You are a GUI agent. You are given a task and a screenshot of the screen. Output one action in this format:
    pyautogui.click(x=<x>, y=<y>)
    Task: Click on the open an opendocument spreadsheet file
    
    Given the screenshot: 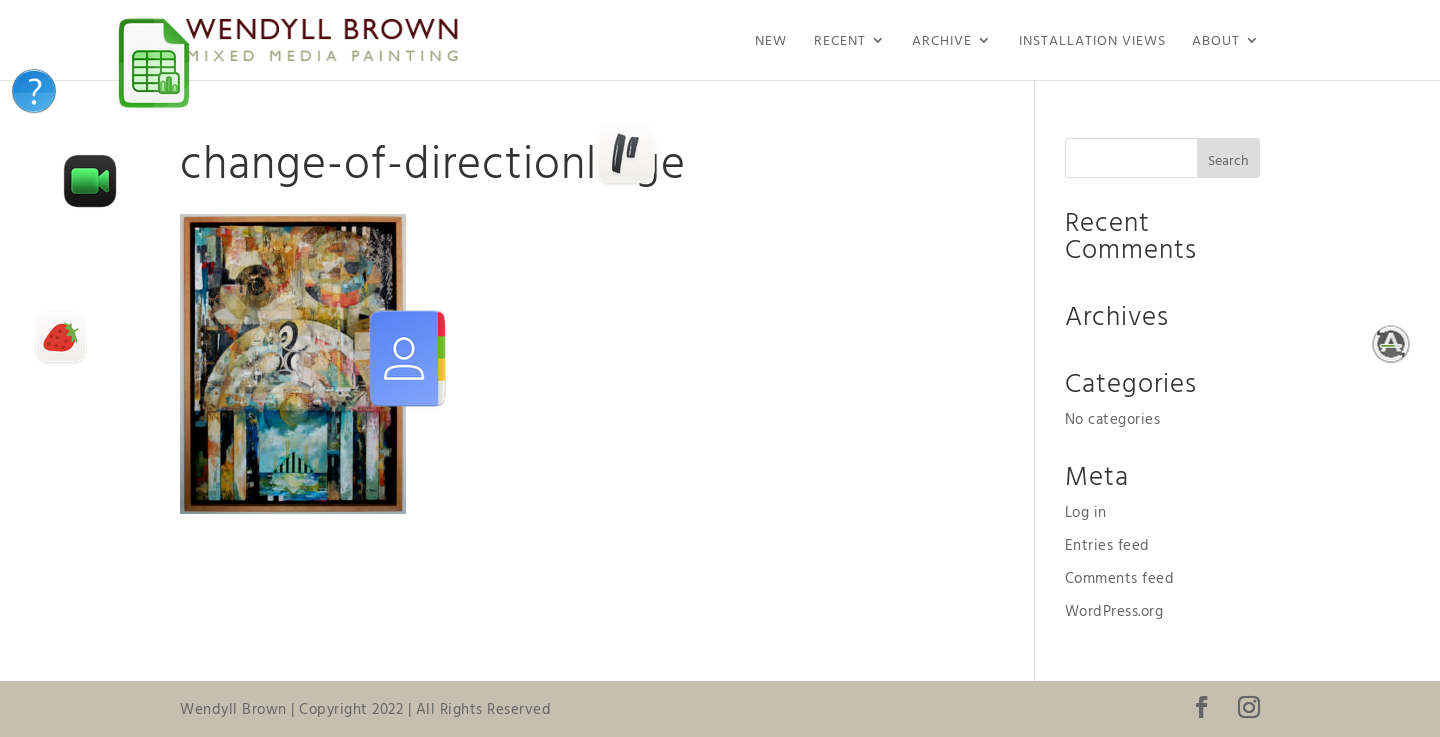 What is the action you would take?
    pyautogui.click(x=154, y=63)
    